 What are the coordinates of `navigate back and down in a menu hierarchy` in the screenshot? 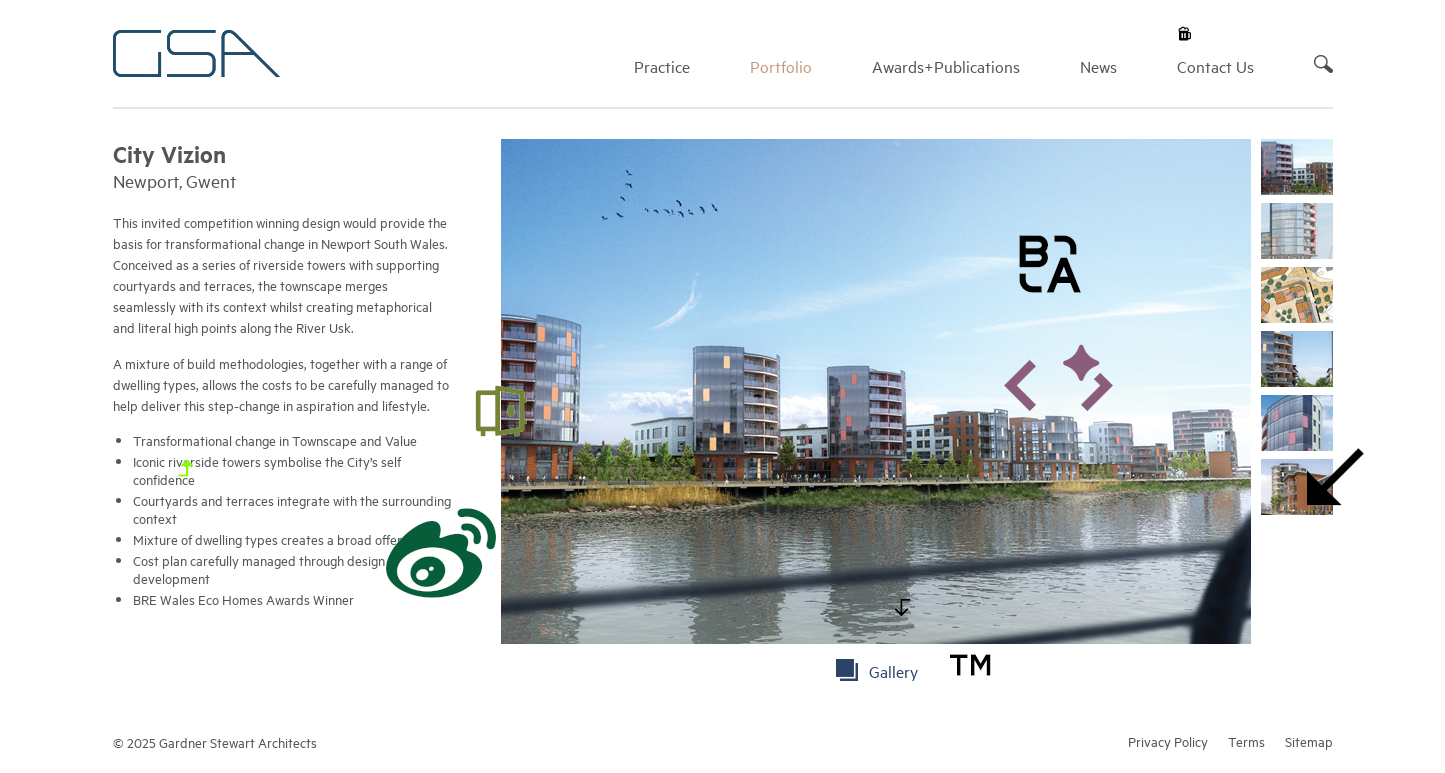 It's located at (902, 606).